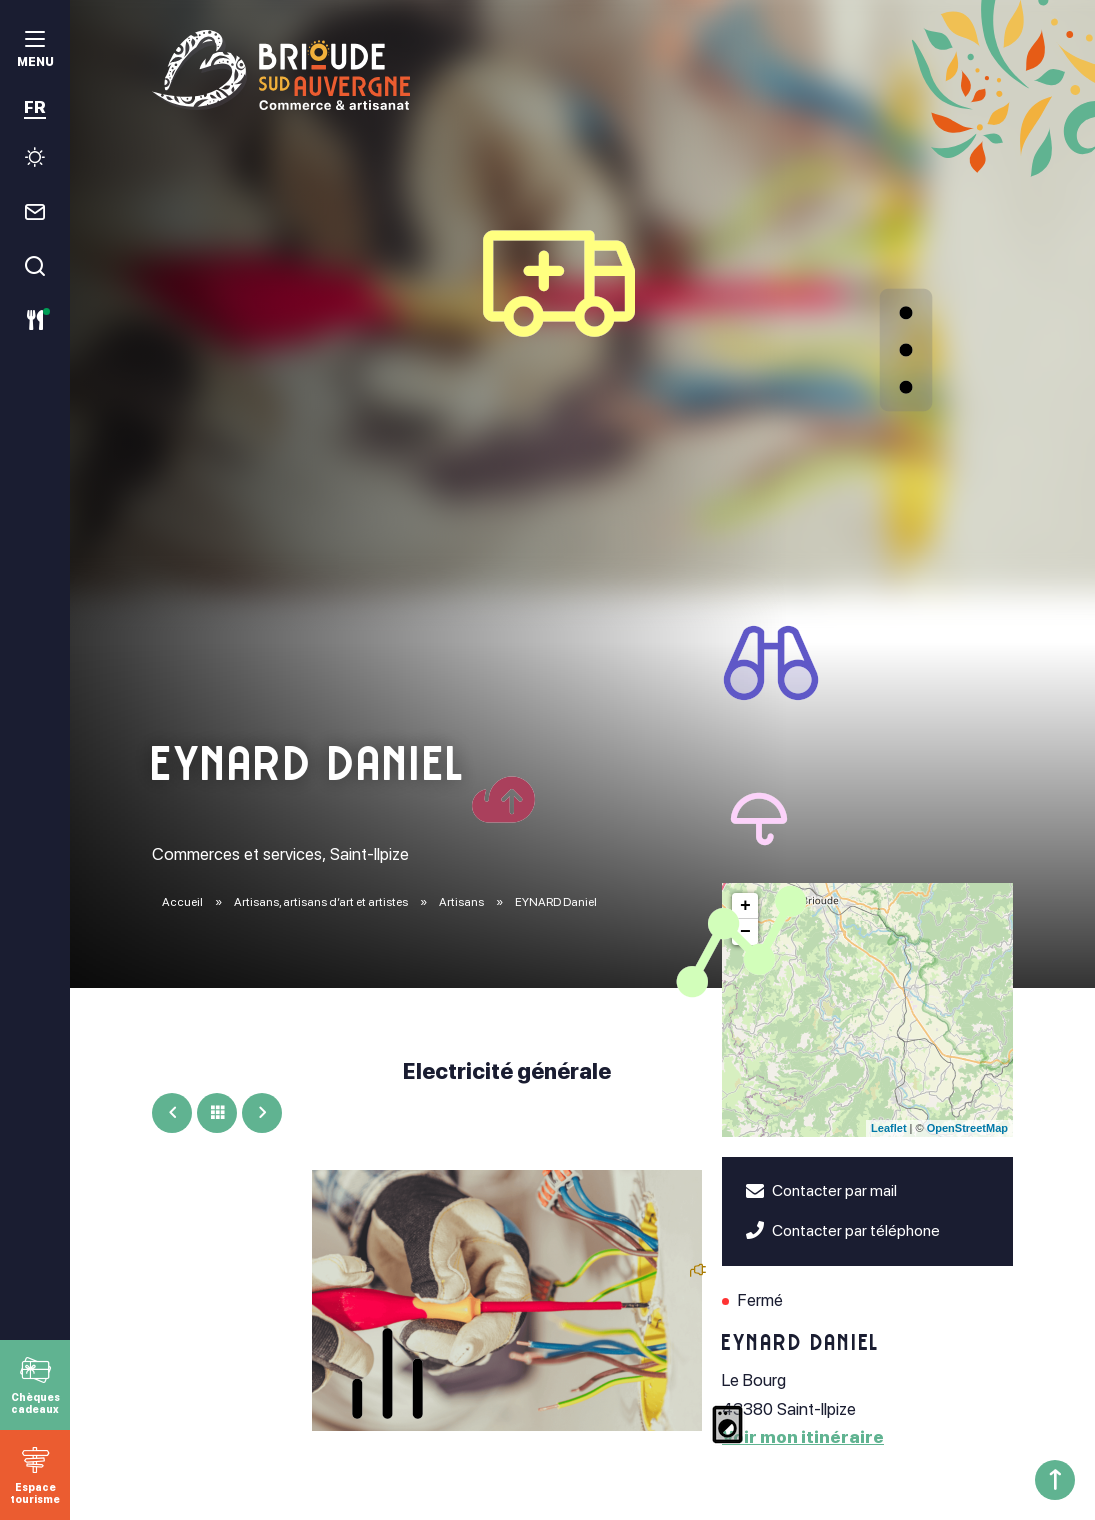 The height and width of the screenshot is (1520, 1095). I want to click on view analytics or statistics, so click(387, 1373).